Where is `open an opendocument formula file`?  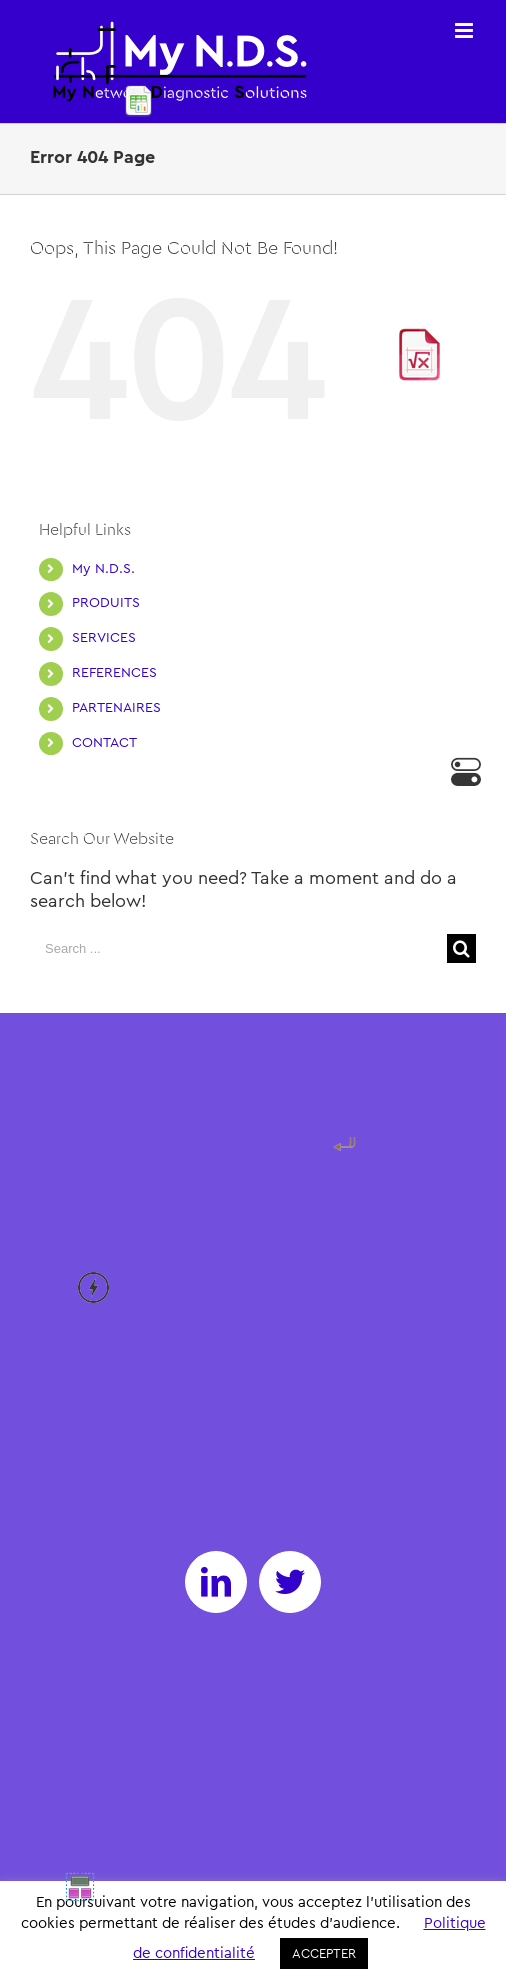
open an opendocument formula file is located at coordinates (419, 354).